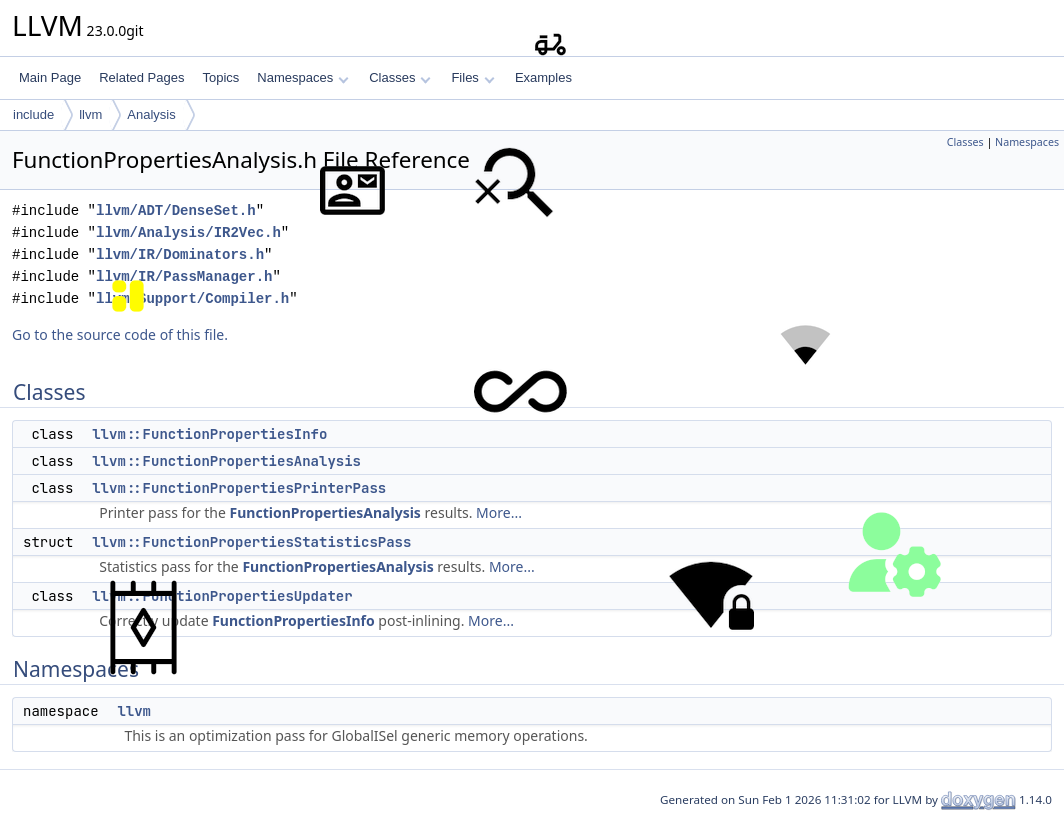 Image resolution: width=1064 pixels, height=816 pixels. What do you see at coordinates (519, 183) in the screenshot?
I see `search is disabled or unavailable` at bounding box center [519, 183].